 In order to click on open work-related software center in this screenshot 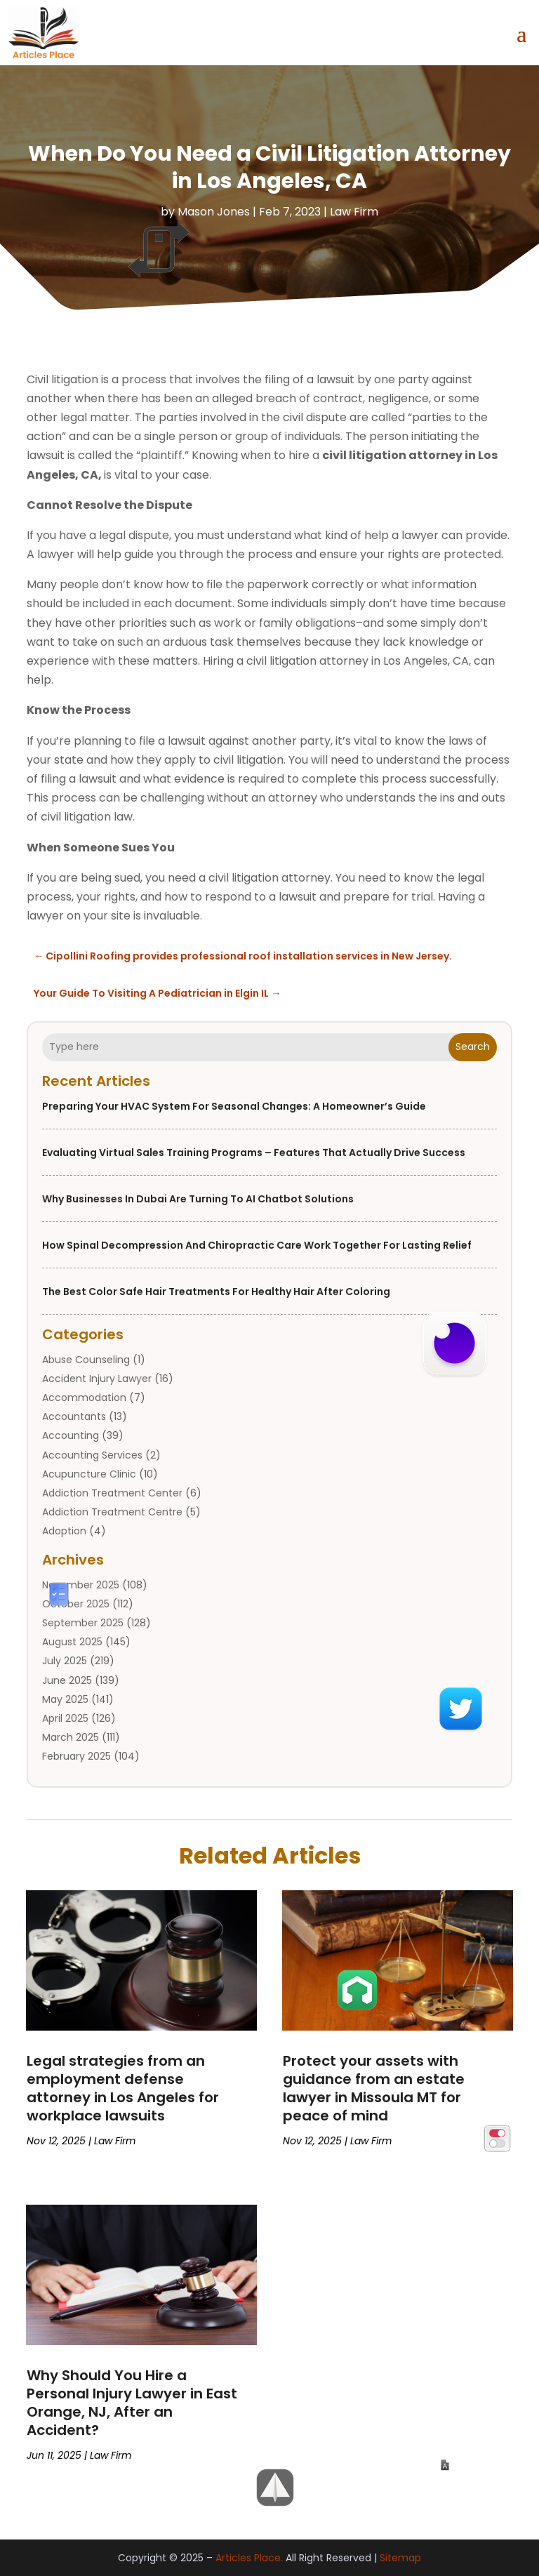, I will do `click(59, 1594)`.